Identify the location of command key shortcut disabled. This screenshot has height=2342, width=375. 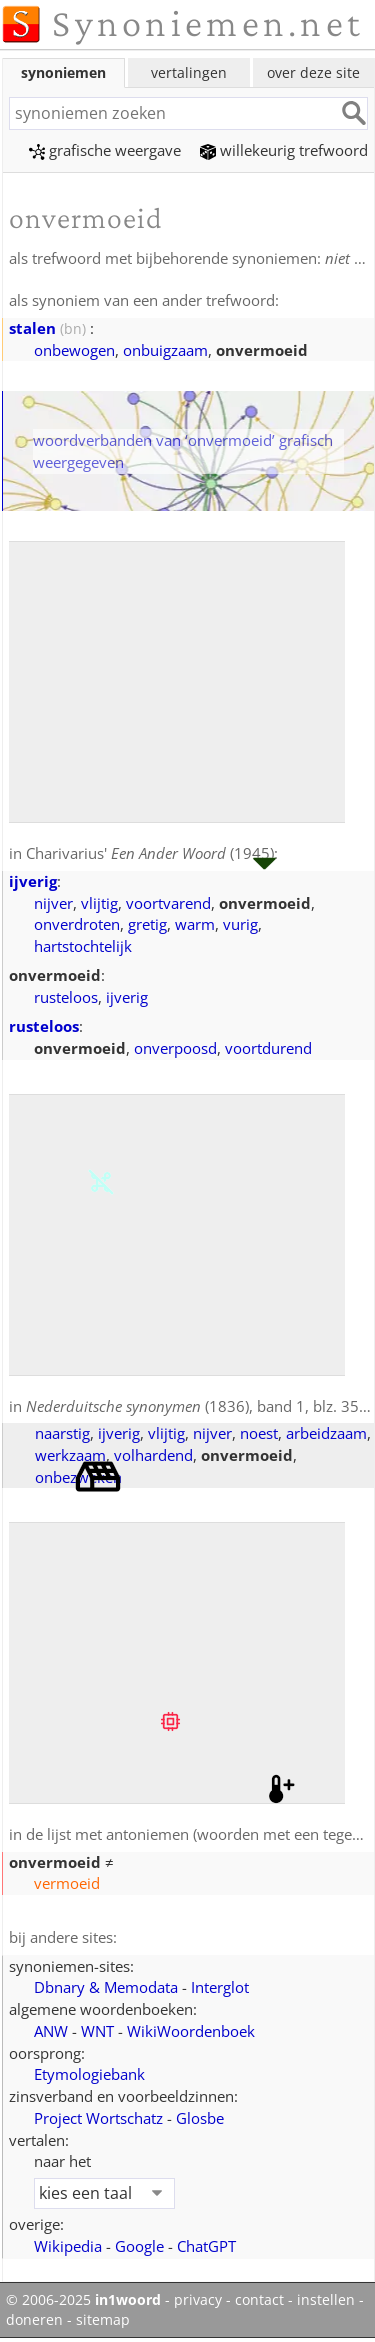
(101, 1182).